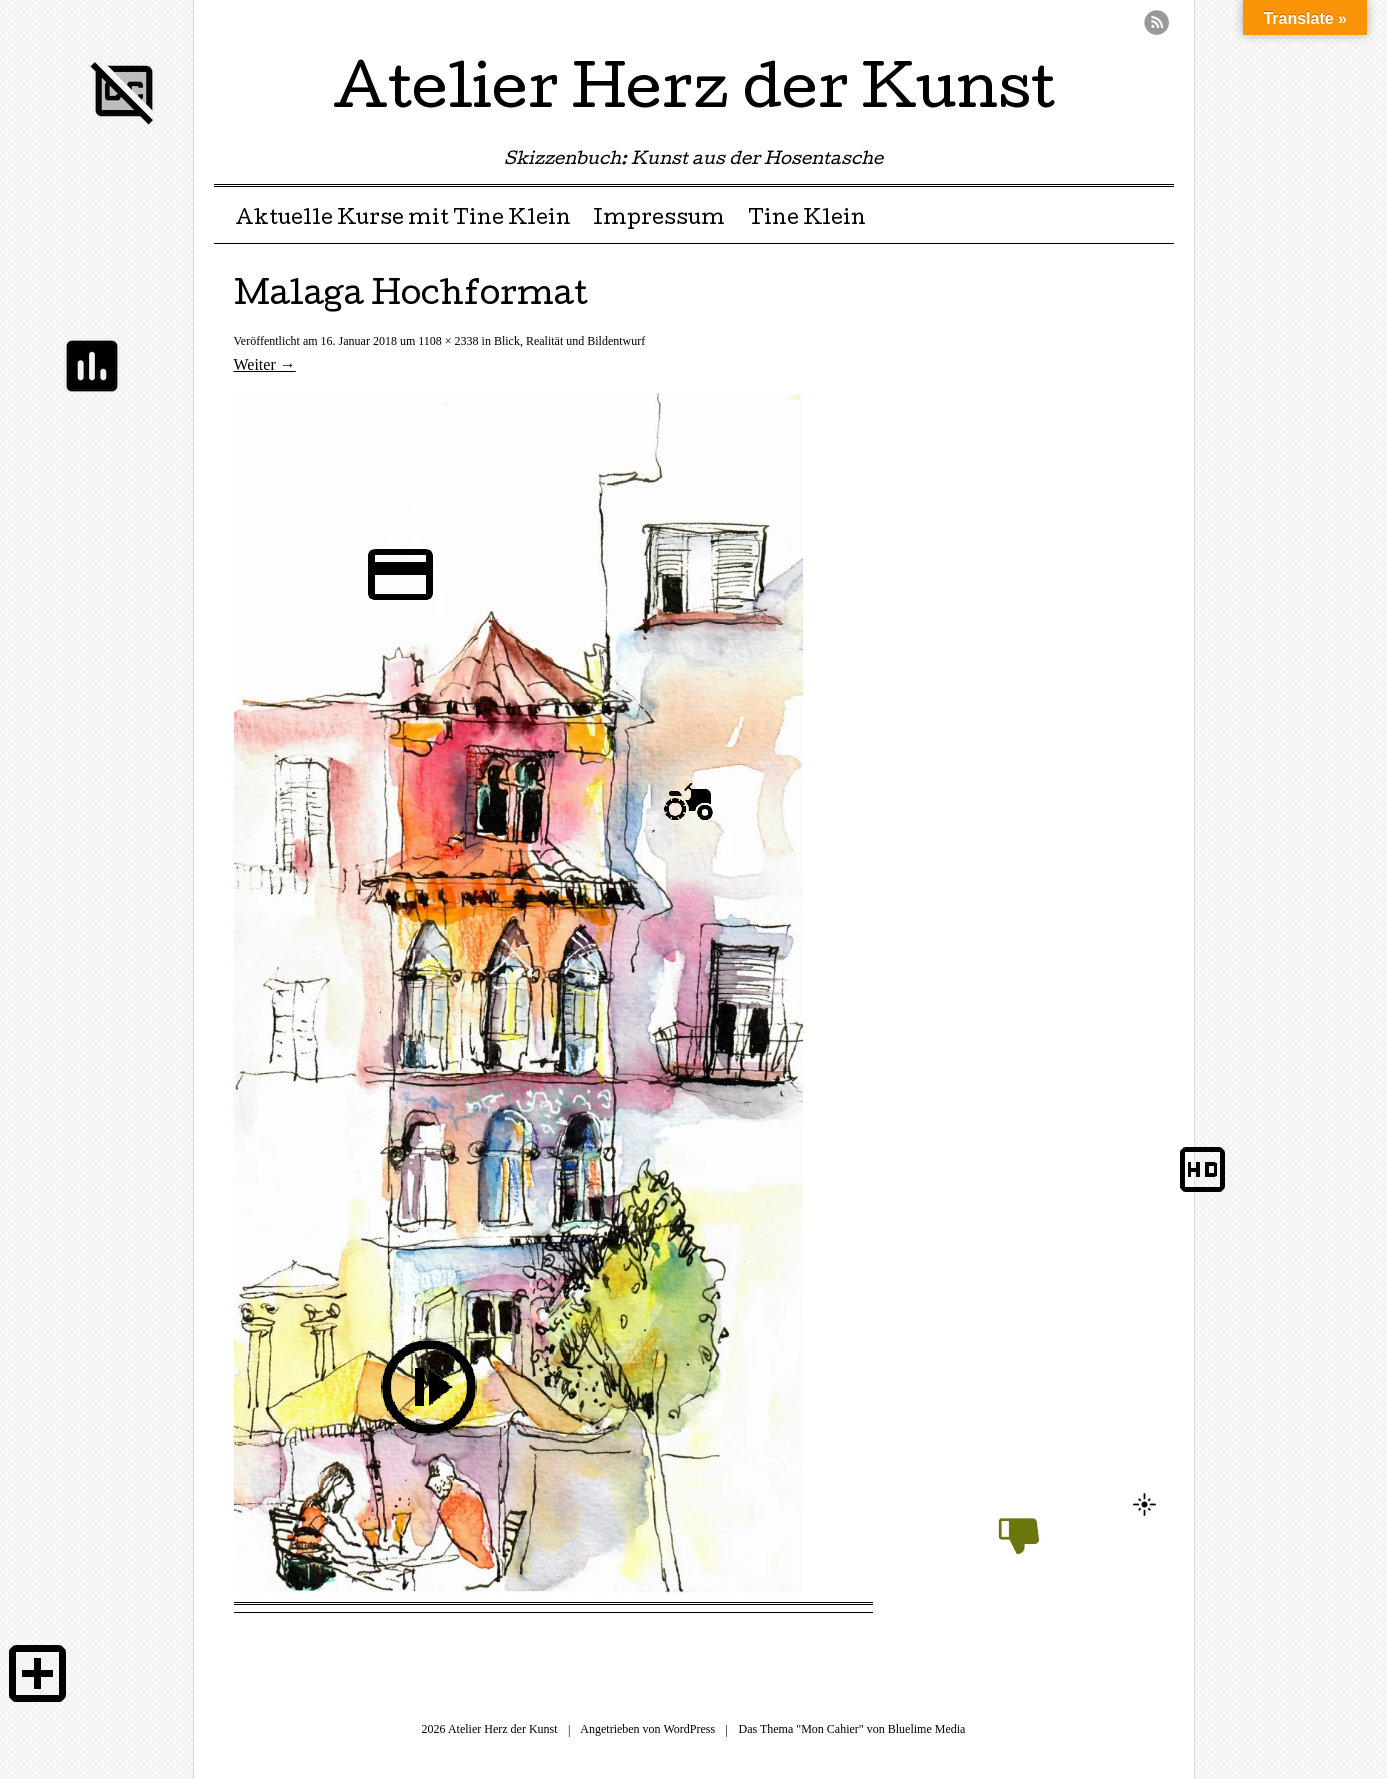  Describe the element at coordinates (1144, 1504) in the screenshot. I see `adjust screen brightness` at that location.